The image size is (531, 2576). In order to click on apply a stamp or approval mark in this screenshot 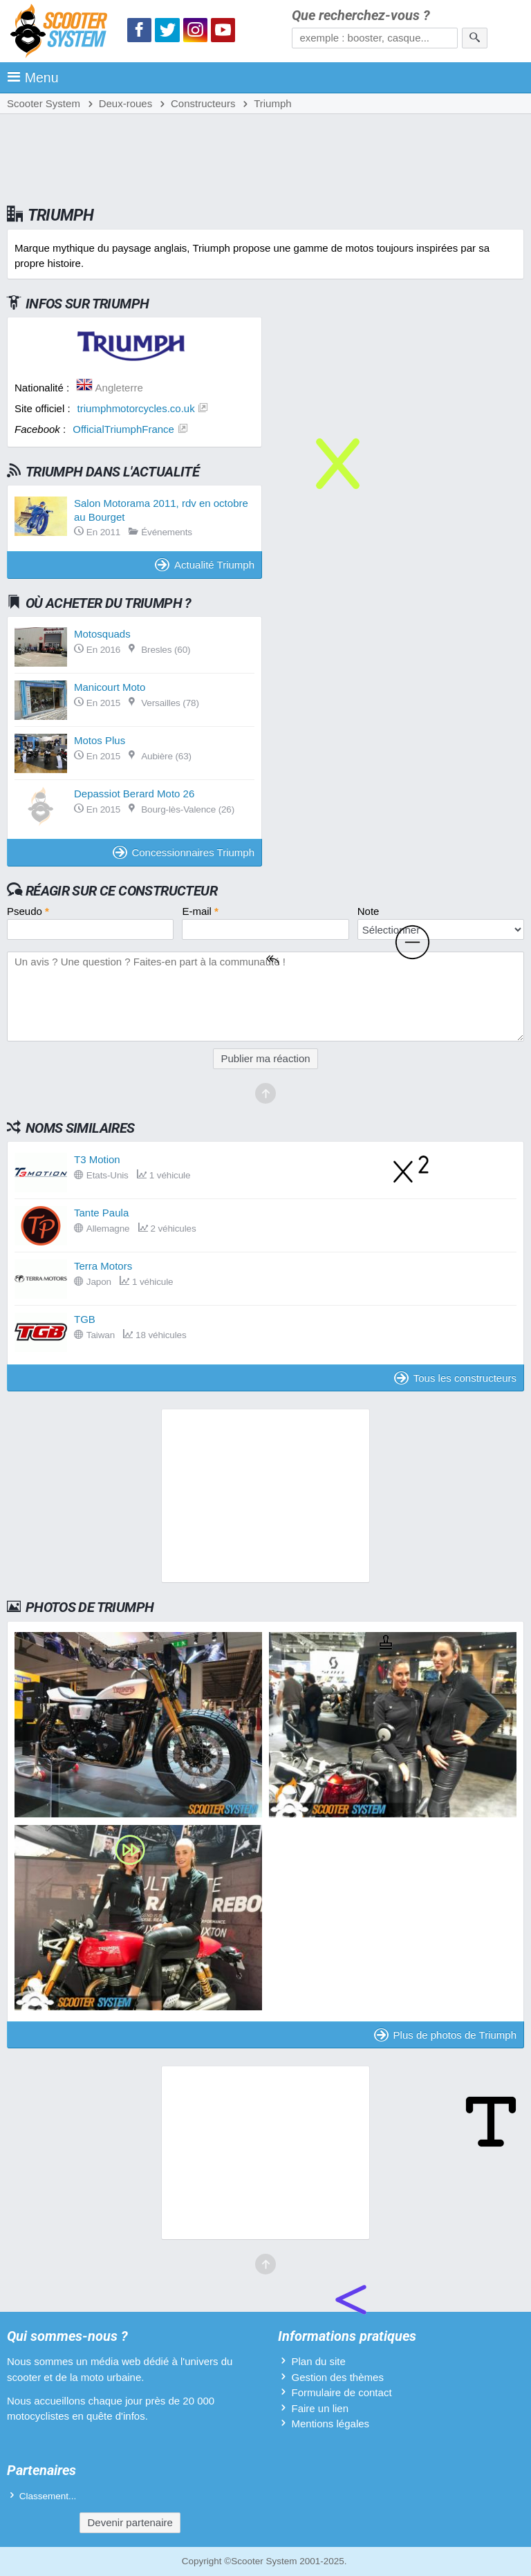, I will do `click(386, 1642)`.